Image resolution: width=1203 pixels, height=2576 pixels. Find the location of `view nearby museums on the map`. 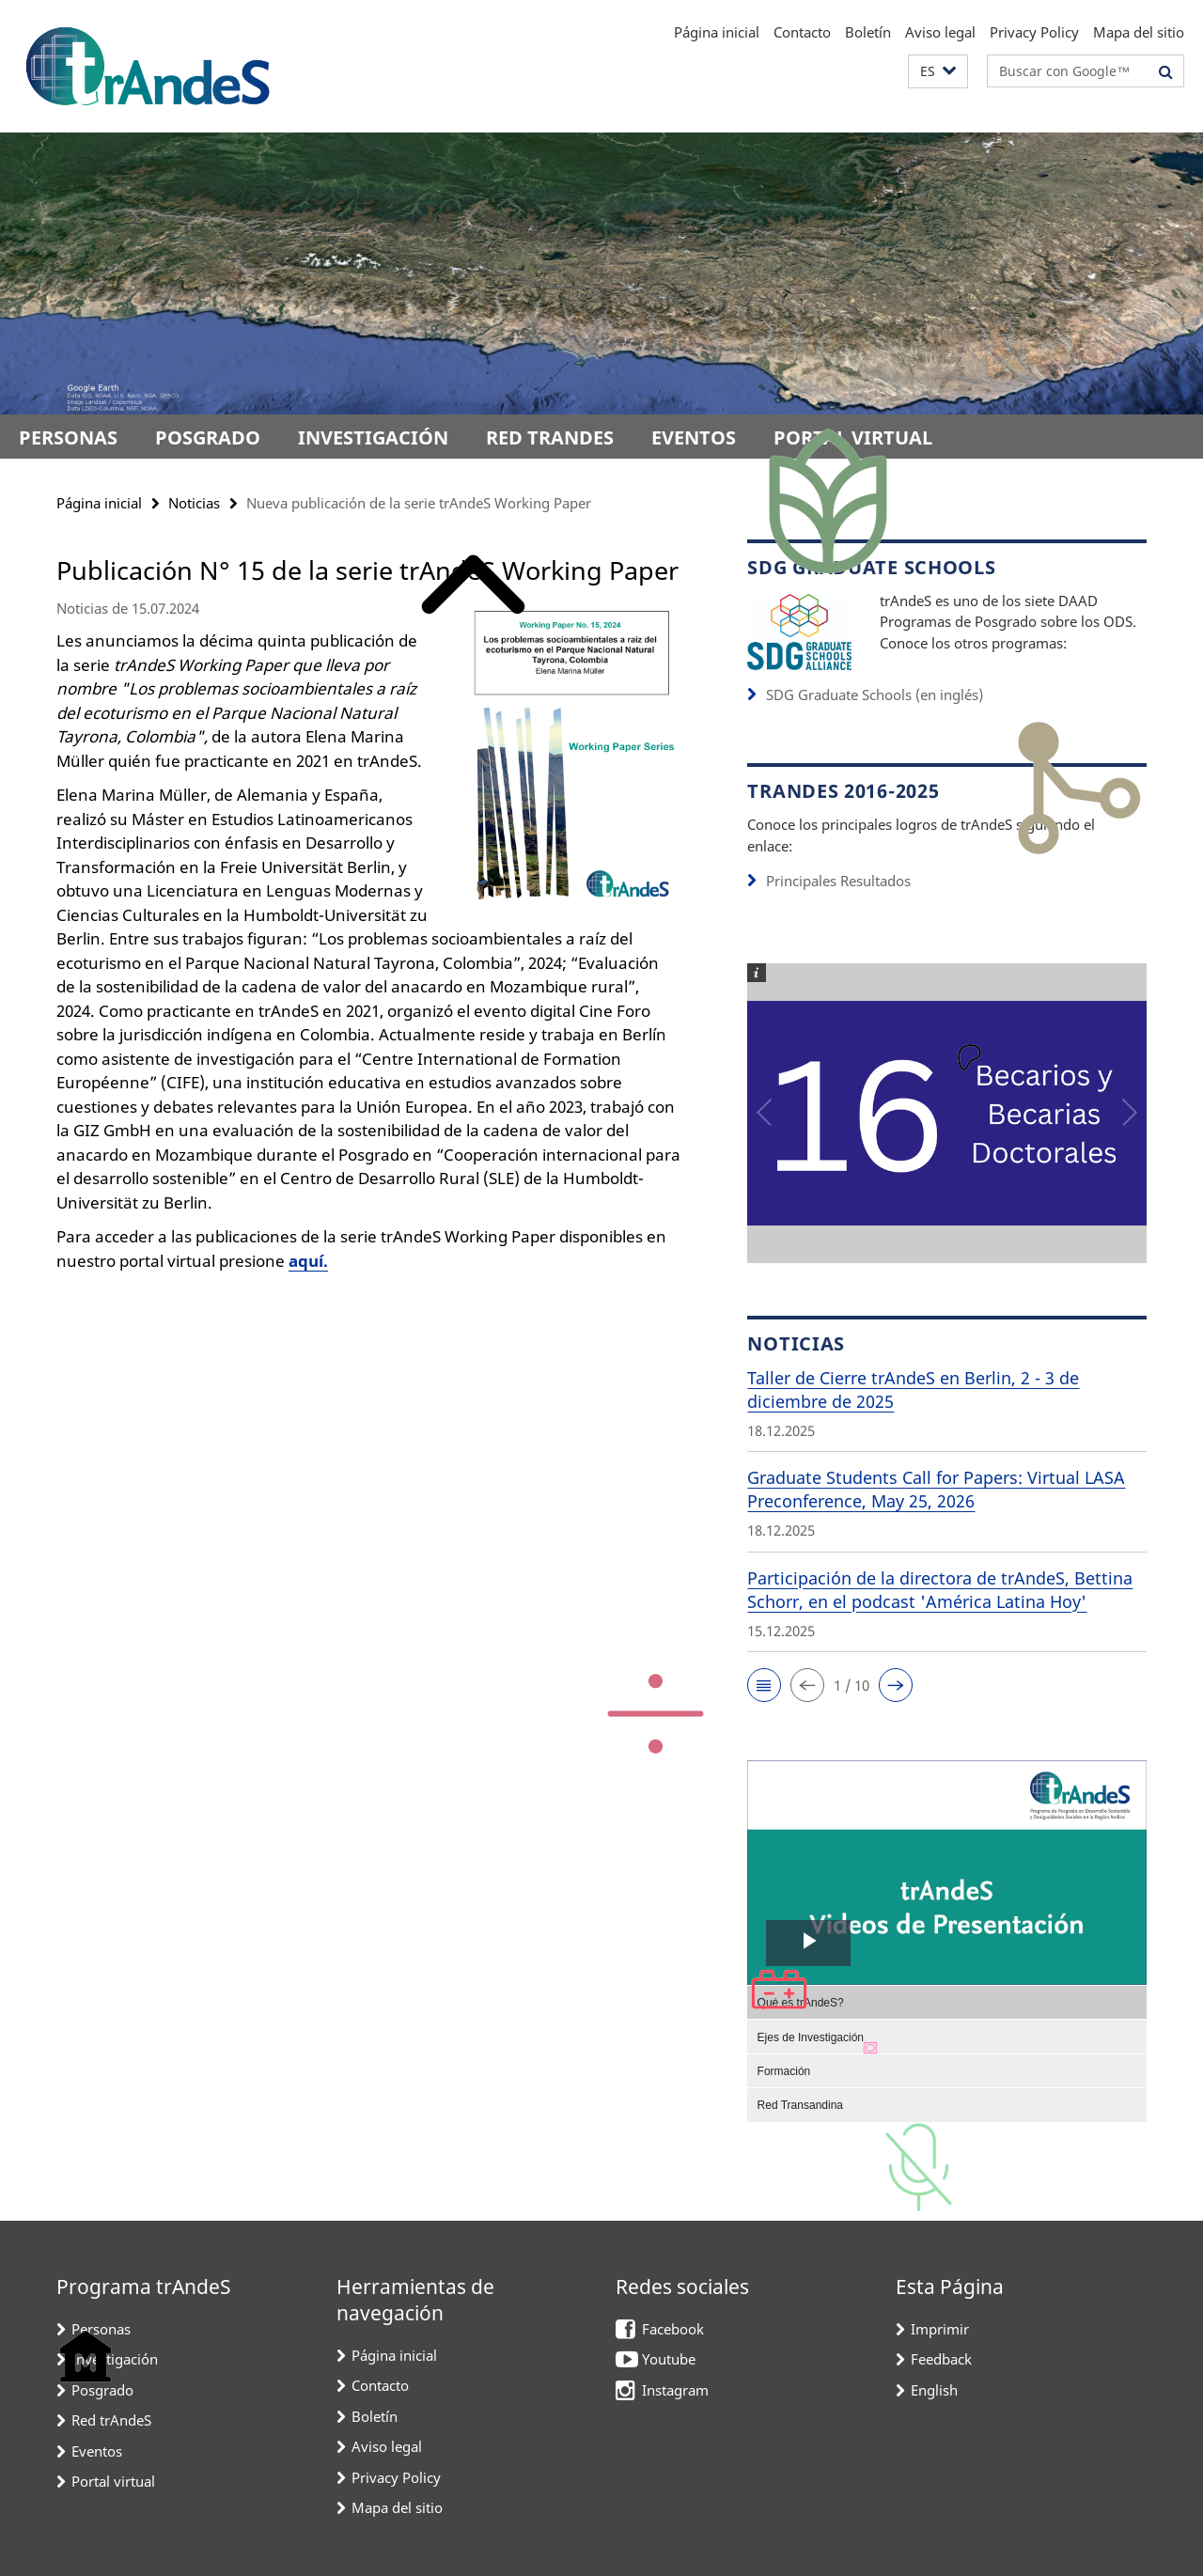

view nearby museums on the map is located at coordinates (86, 2356).